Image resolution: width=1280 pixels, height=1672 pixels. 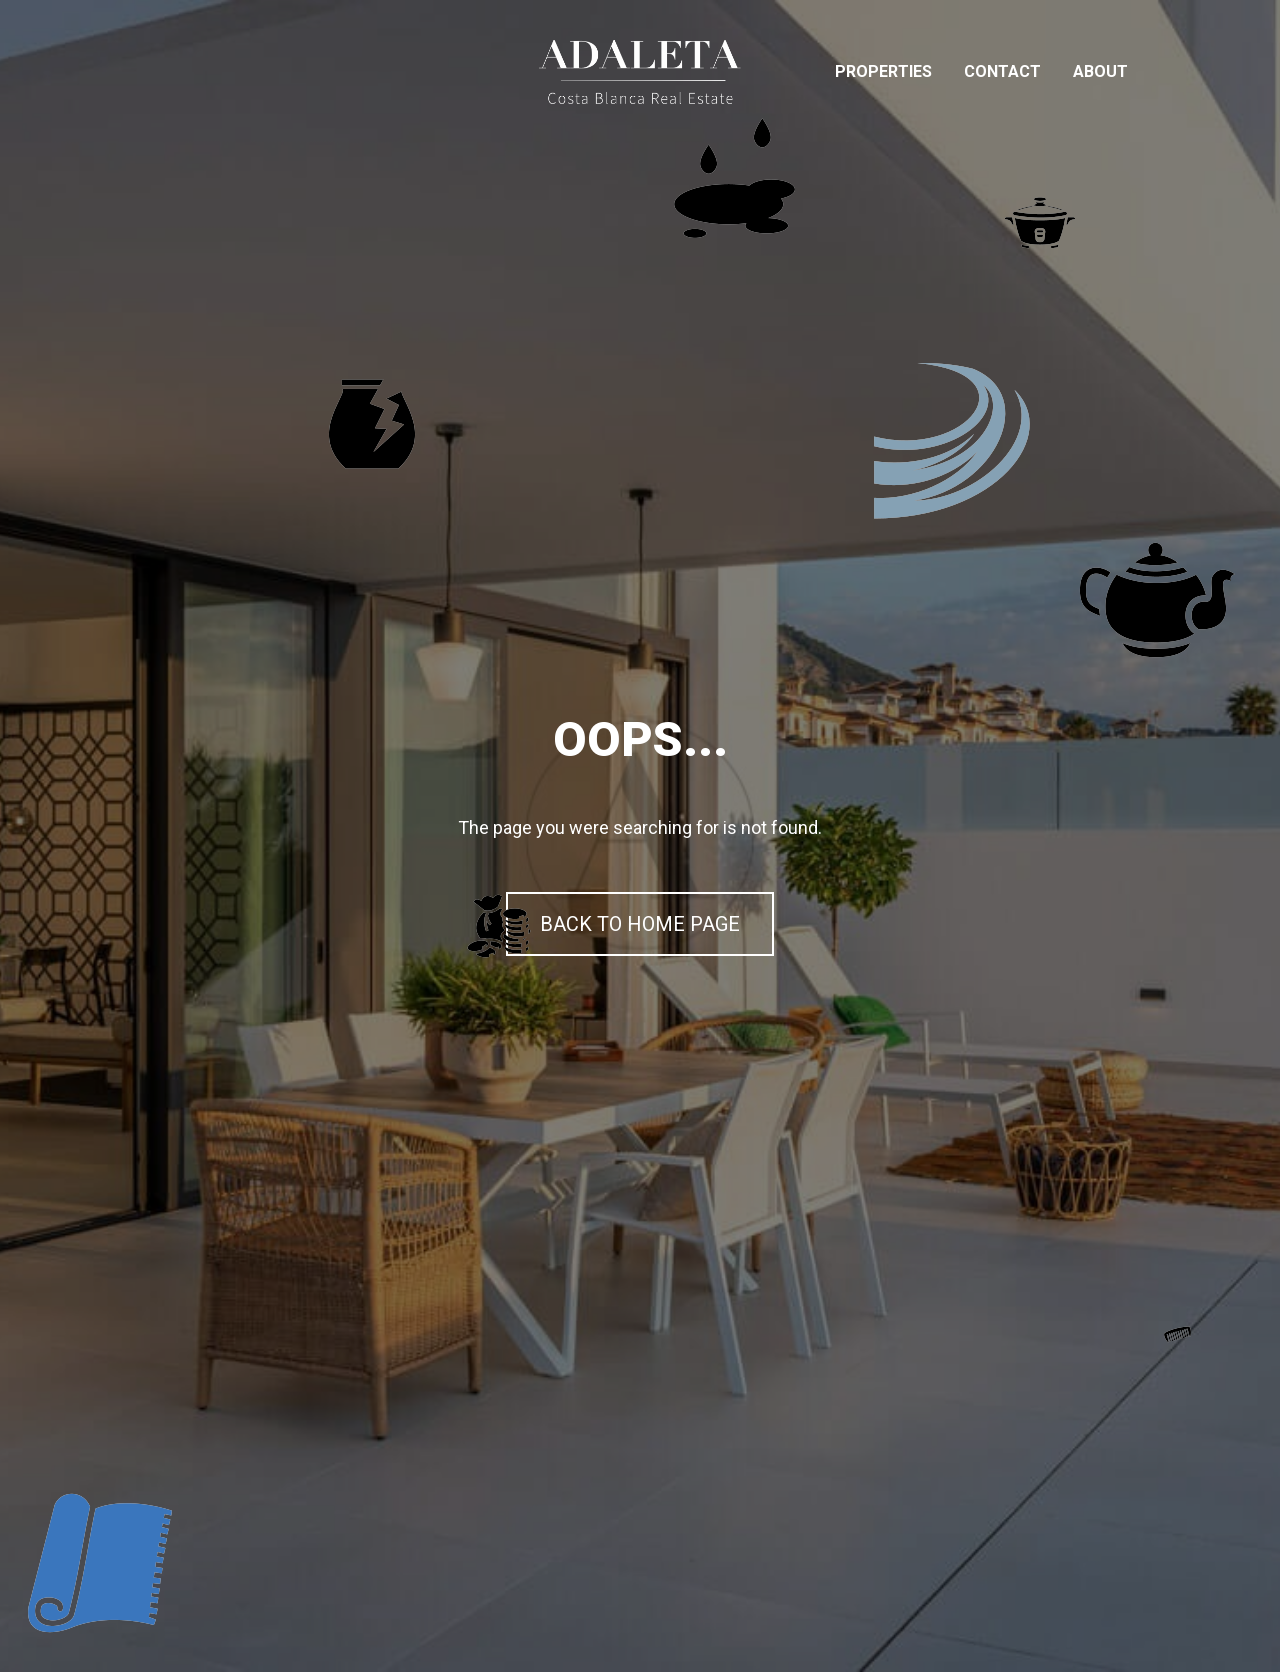 I want to click on indicates a broken or damaged item, so click(x=372, y=424).